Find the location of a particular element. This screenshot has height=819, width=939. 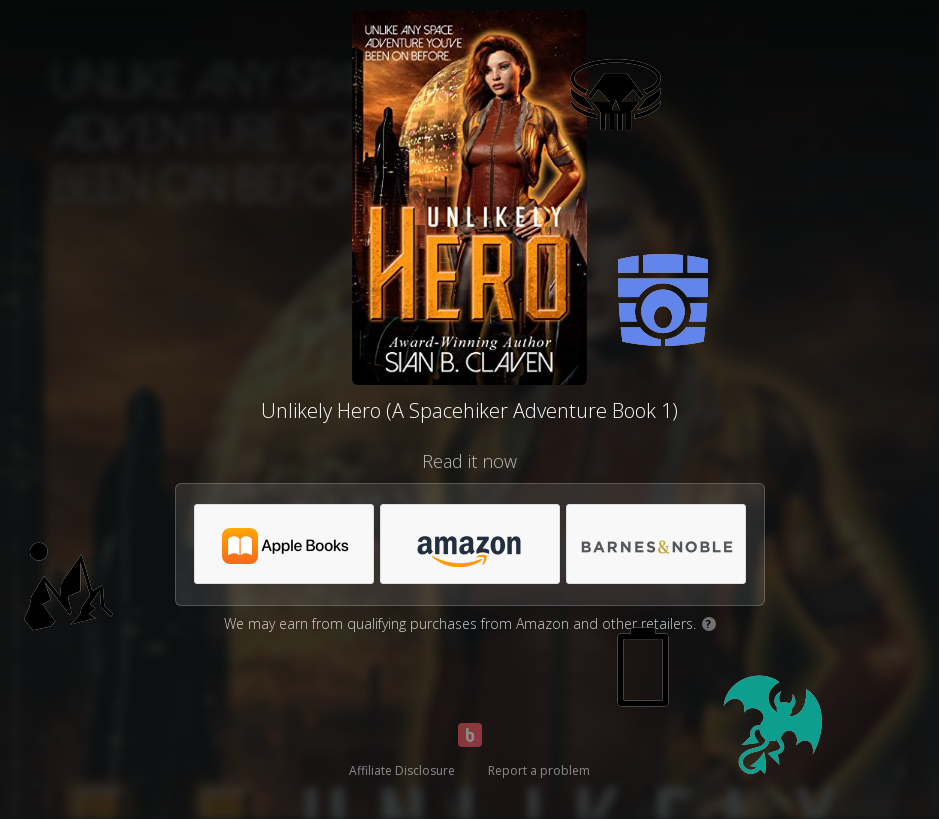

select a skull emblem or signet for your profile is located at coordinates (615, 95).